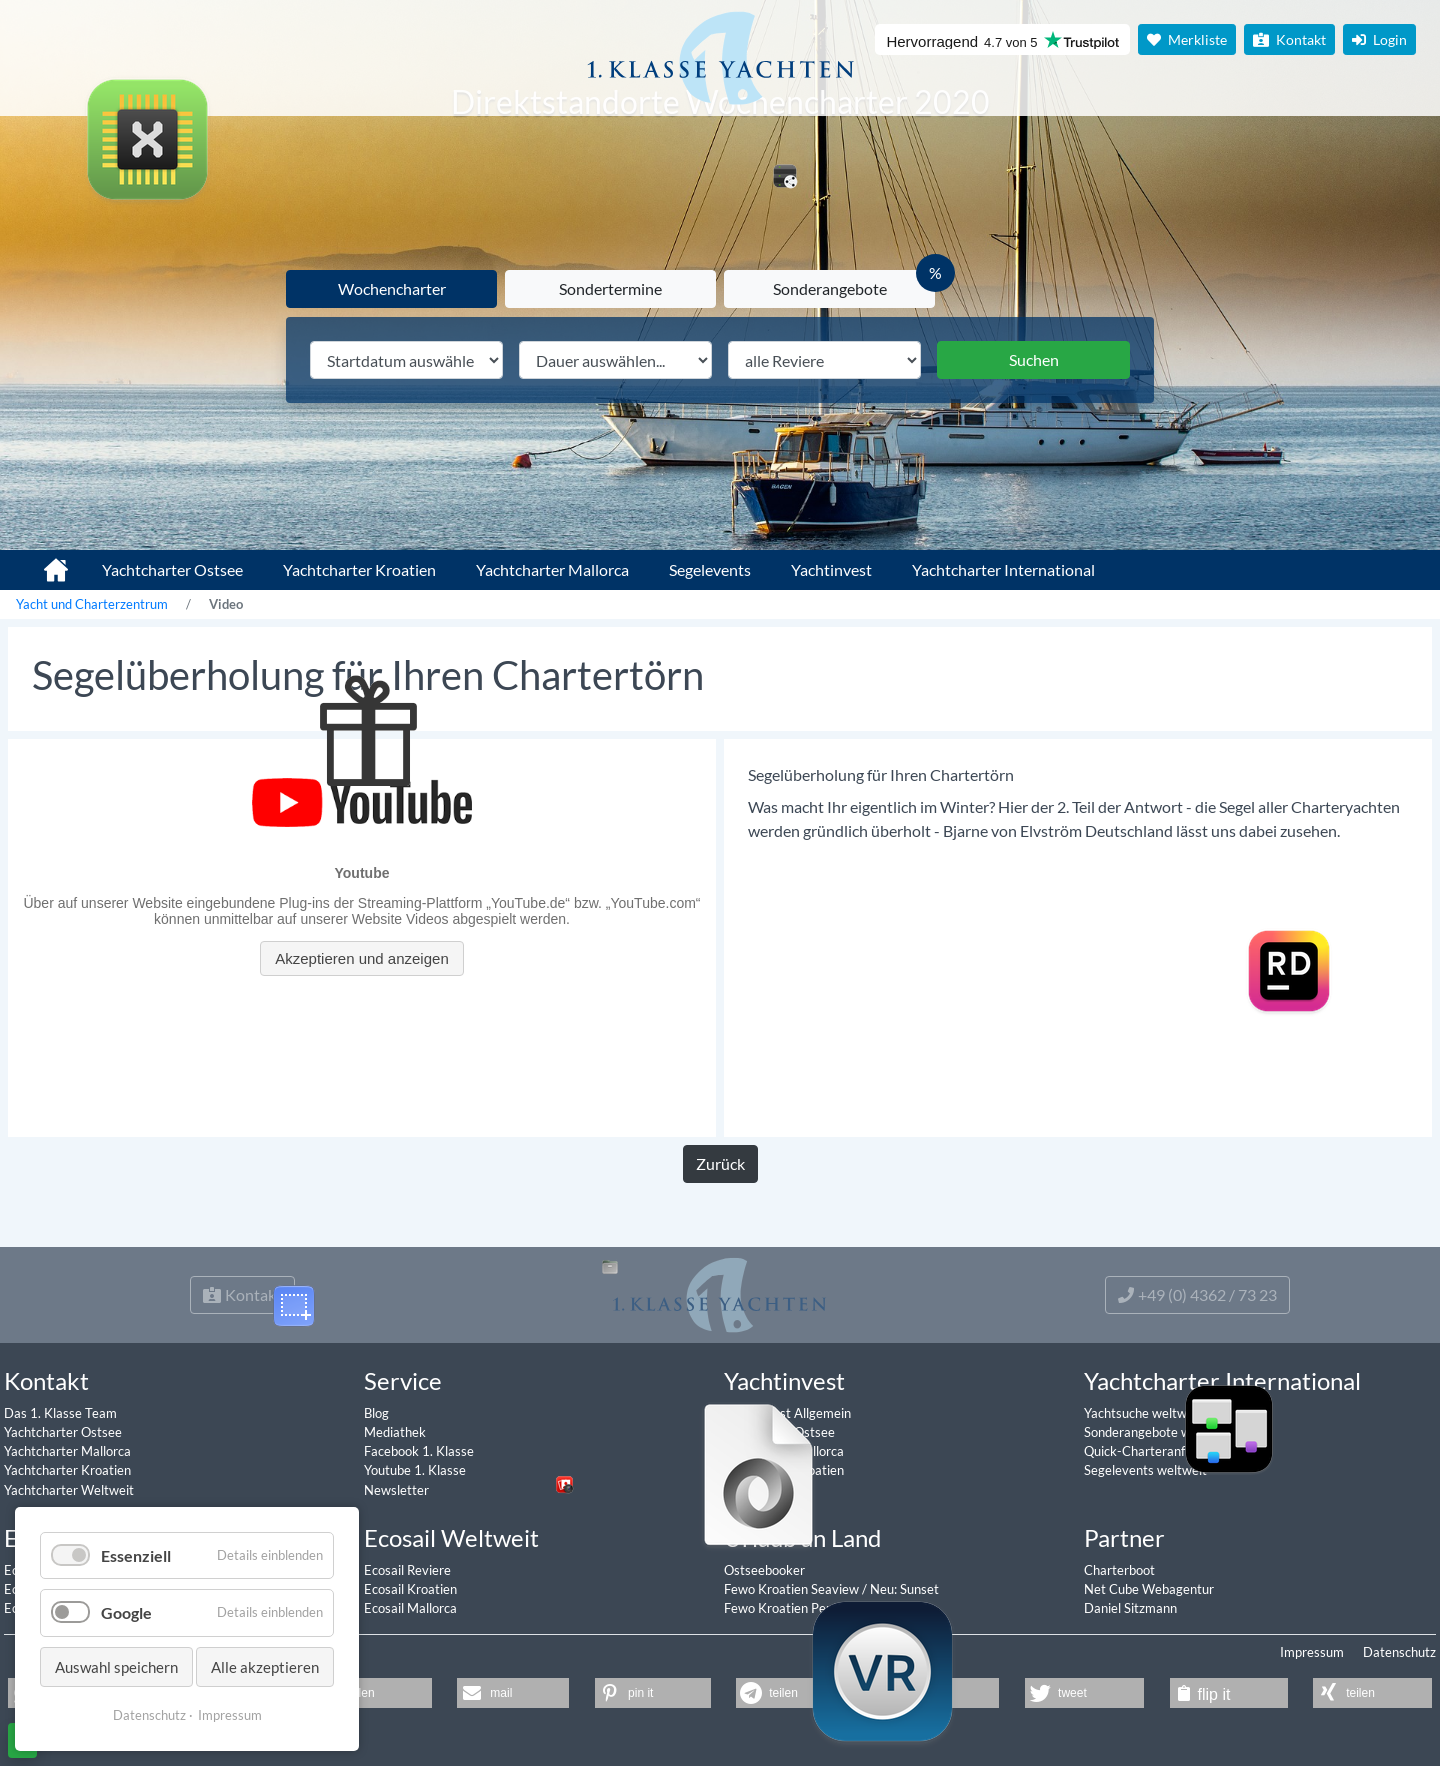  Describe the element at coordinates (758, 1477) in the screenshot. I see `a JSON file type indicator` at that location.